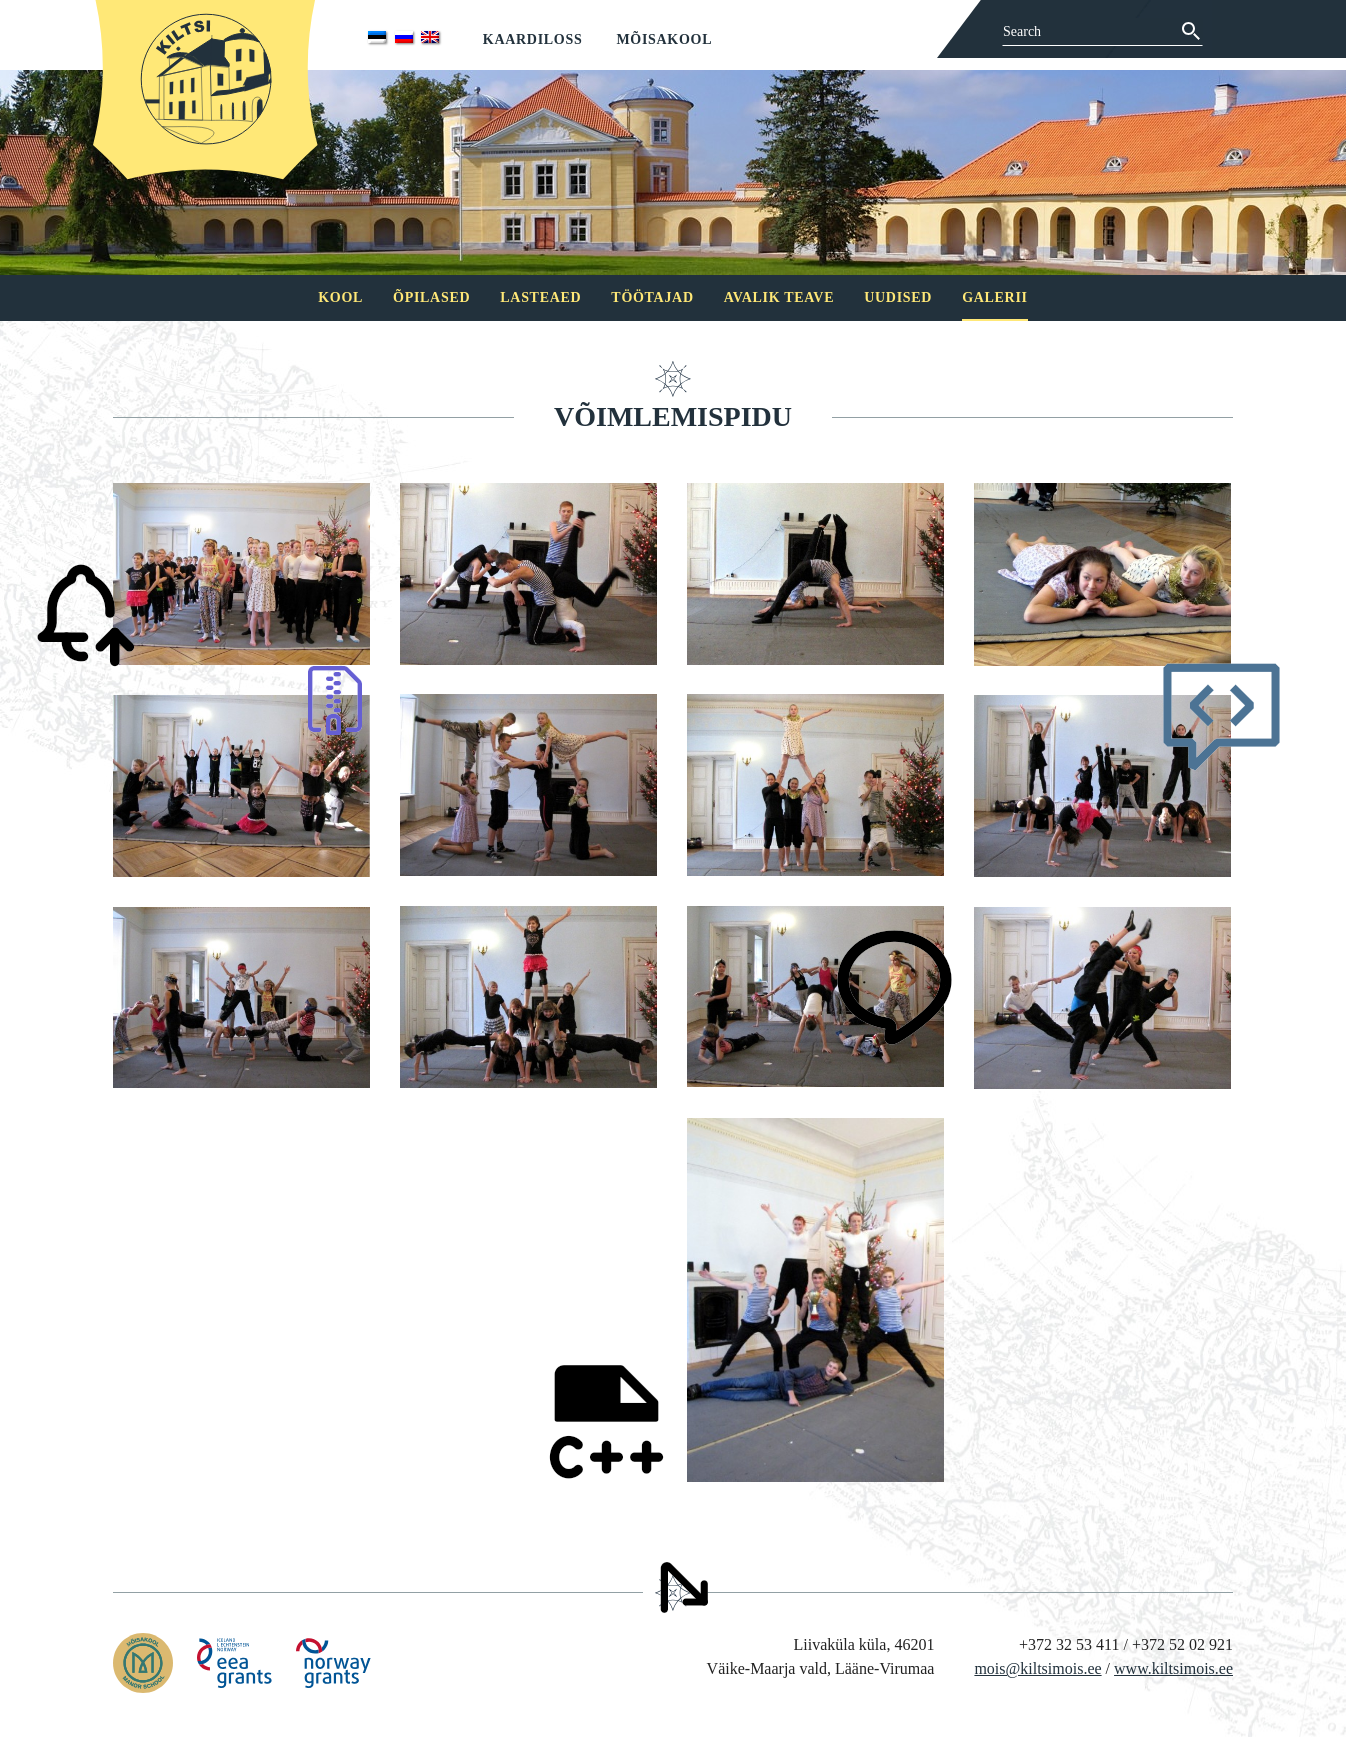 This screenshot has height=1737, width=1346. What do you see at coordinates (682, 1587) in the screenshot?
I see `make a sharp right turn (navigation direction)` at bounding box center [682, 1587].